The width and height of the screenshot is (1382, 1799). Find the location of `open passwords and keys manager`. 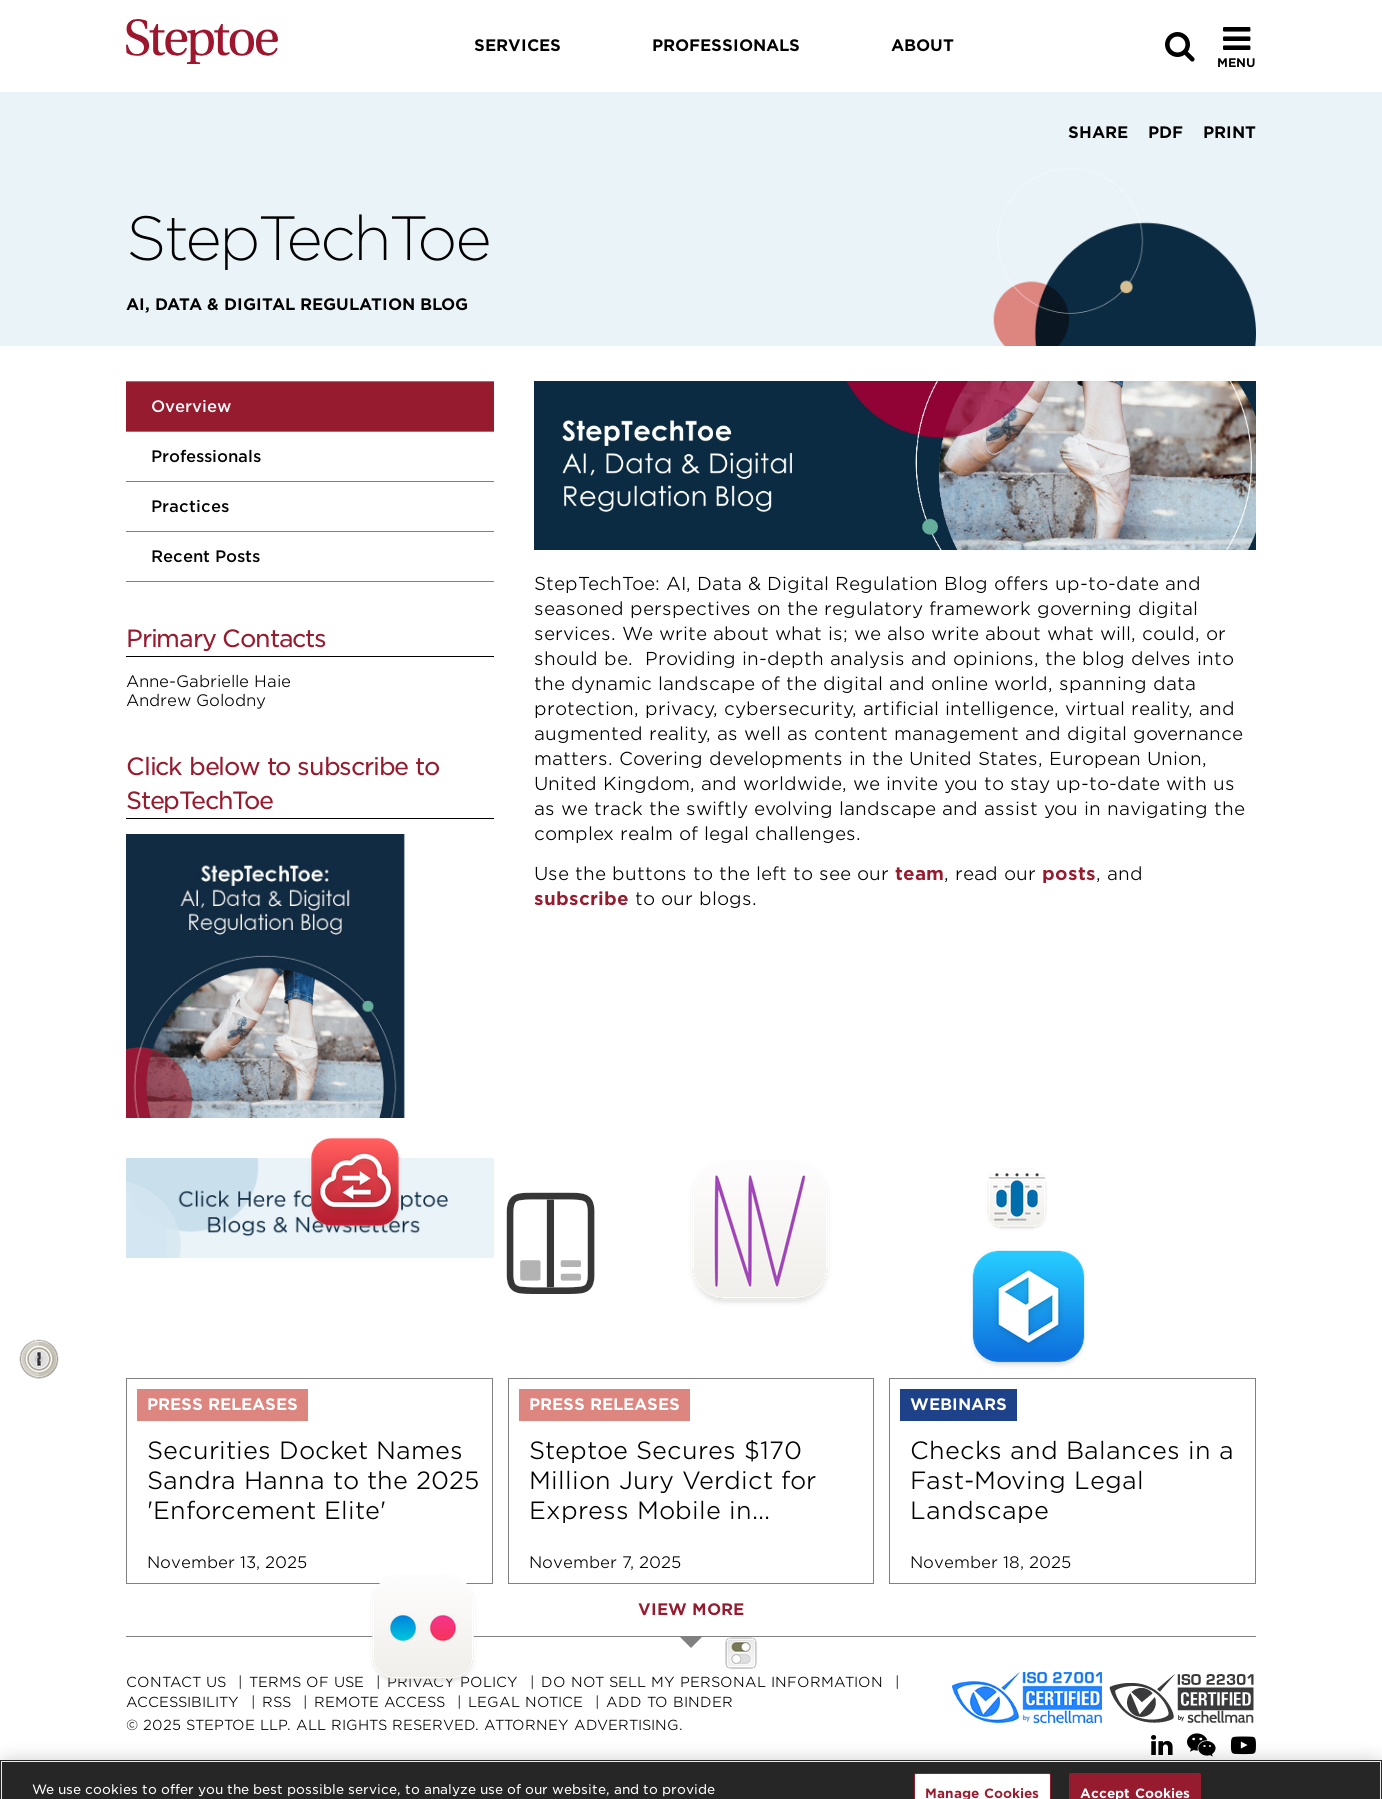

open passwords and keys manager is located at coordinates (39, 1359).